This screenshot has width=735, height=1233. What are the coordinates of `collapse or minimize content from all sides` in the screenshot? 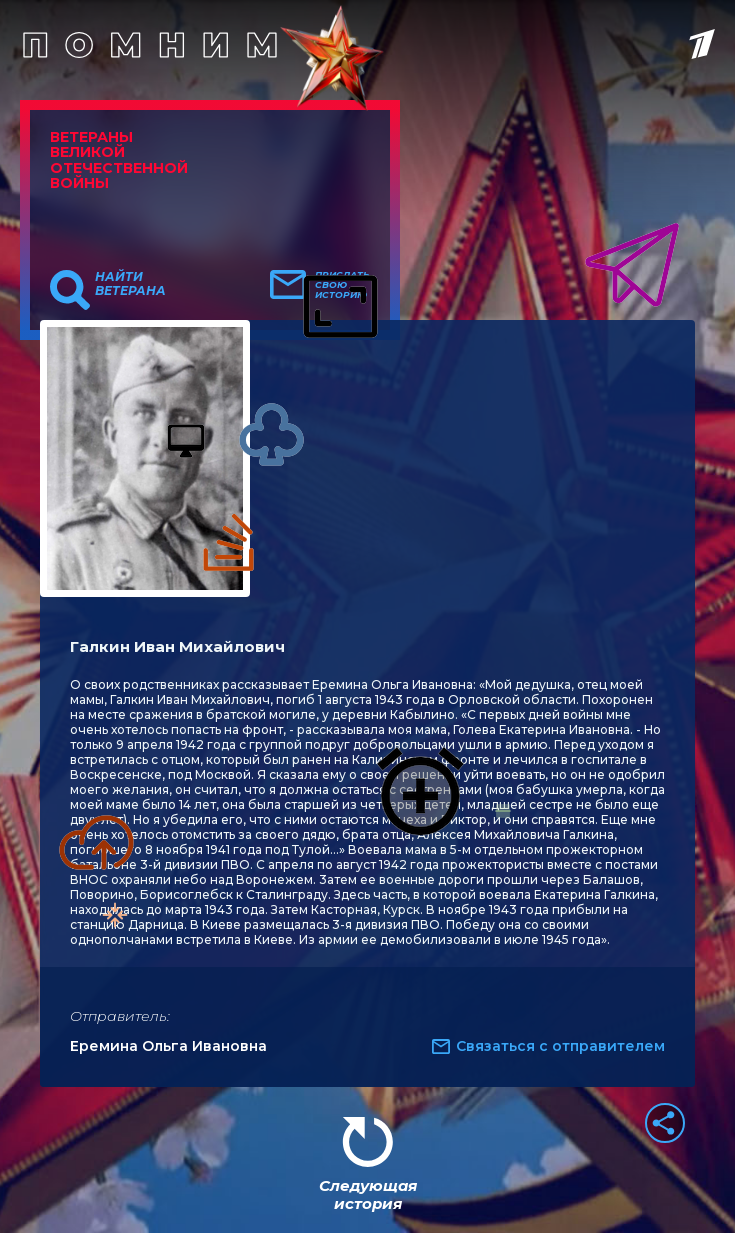 It's located at (115, 915).